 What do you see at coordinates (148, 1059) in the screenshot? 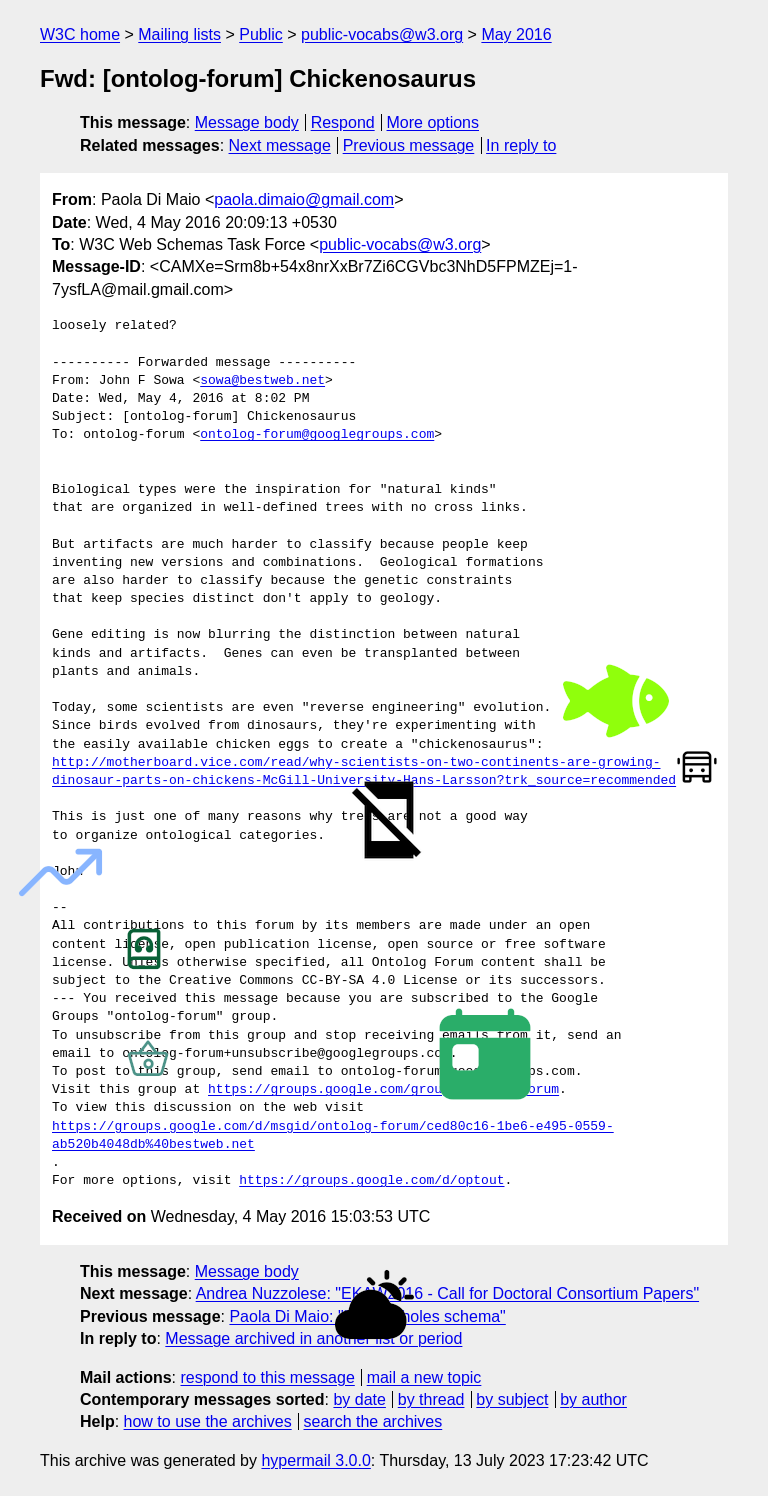
I see `view your shopping basket` at bounding box center [148, 1059].